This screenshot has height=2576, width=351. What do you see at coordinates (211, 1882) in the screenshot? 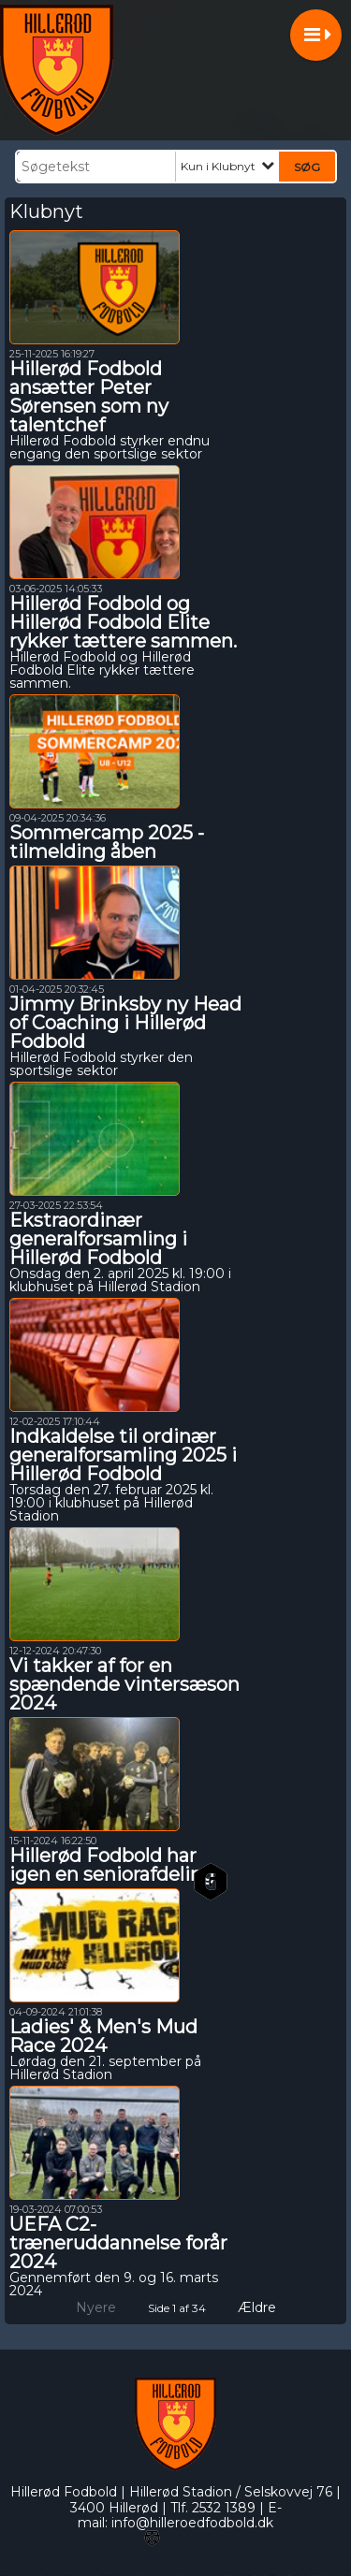
I see `google or g-suite related service` at bounding box center [211, 1882].